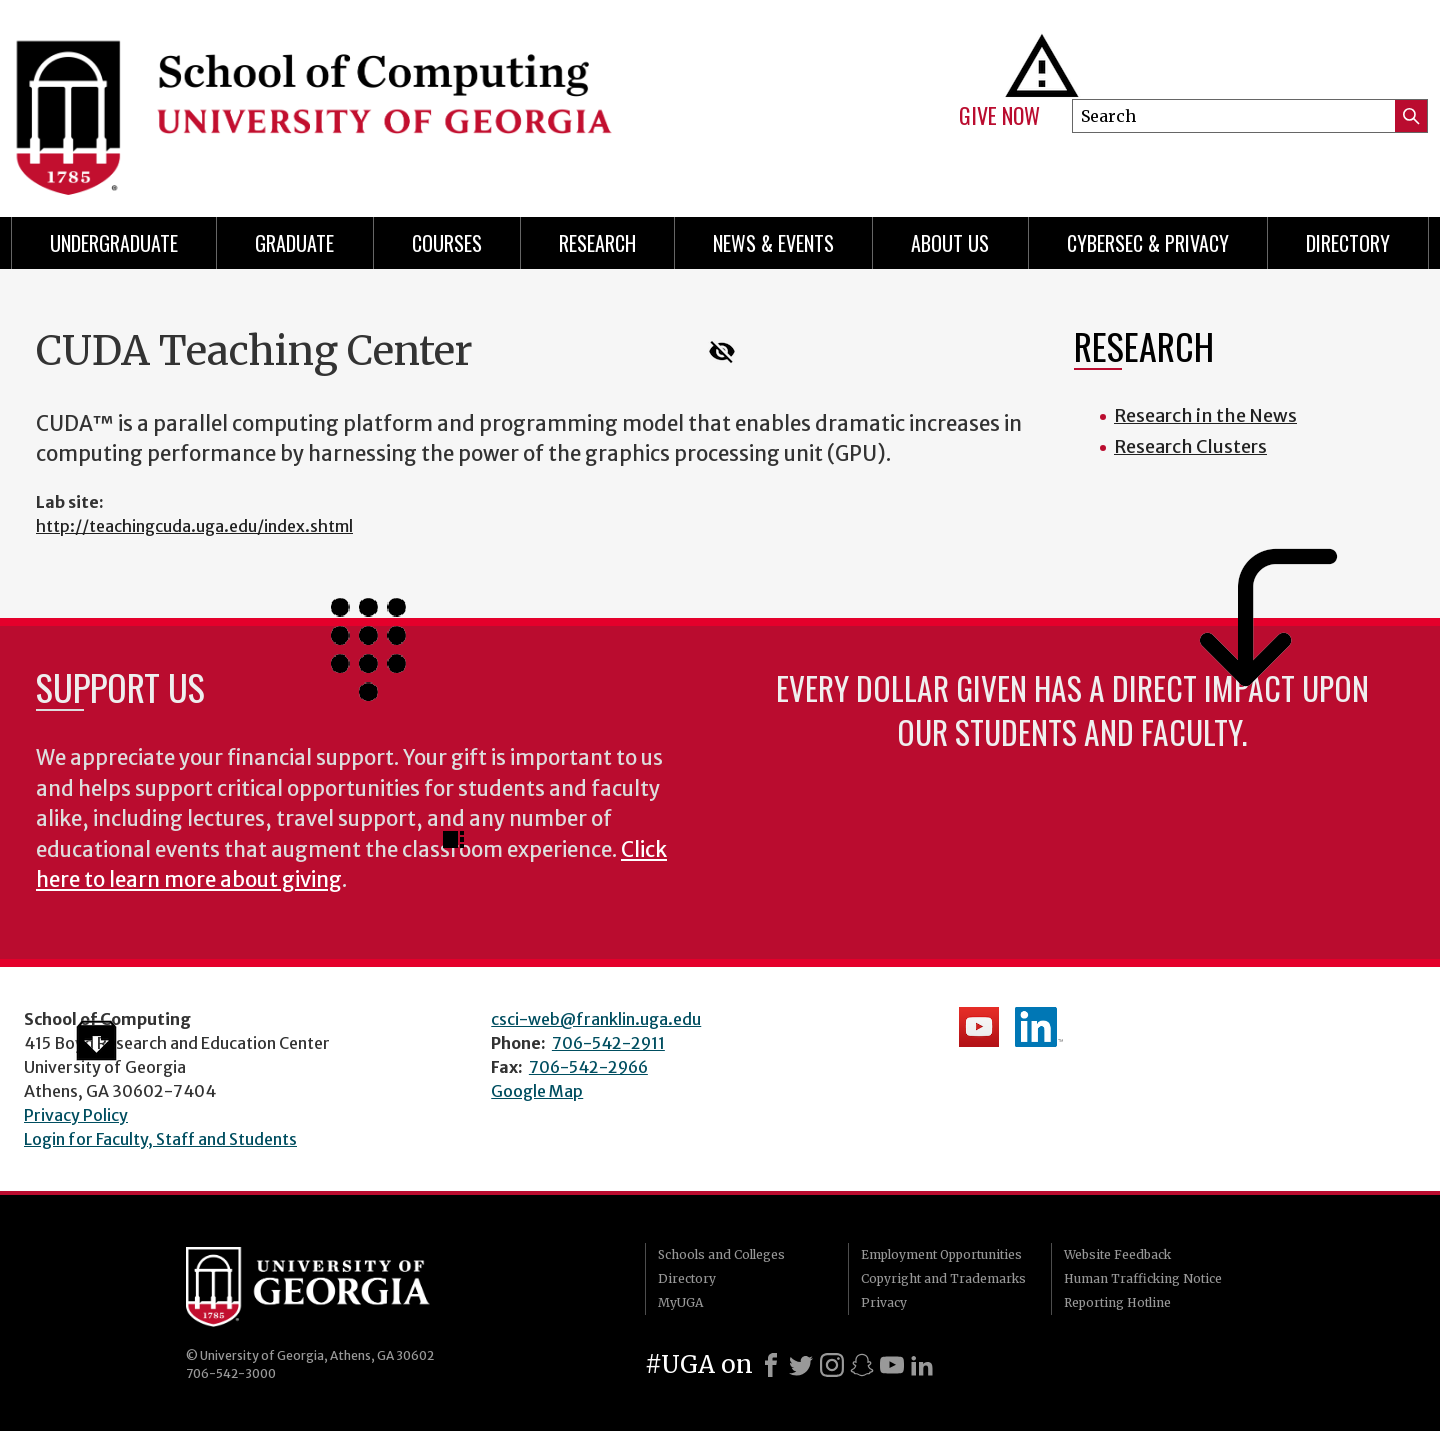 The image size is (1440, 1431). I want to click on open the phone dialpad, so click(368, 649).